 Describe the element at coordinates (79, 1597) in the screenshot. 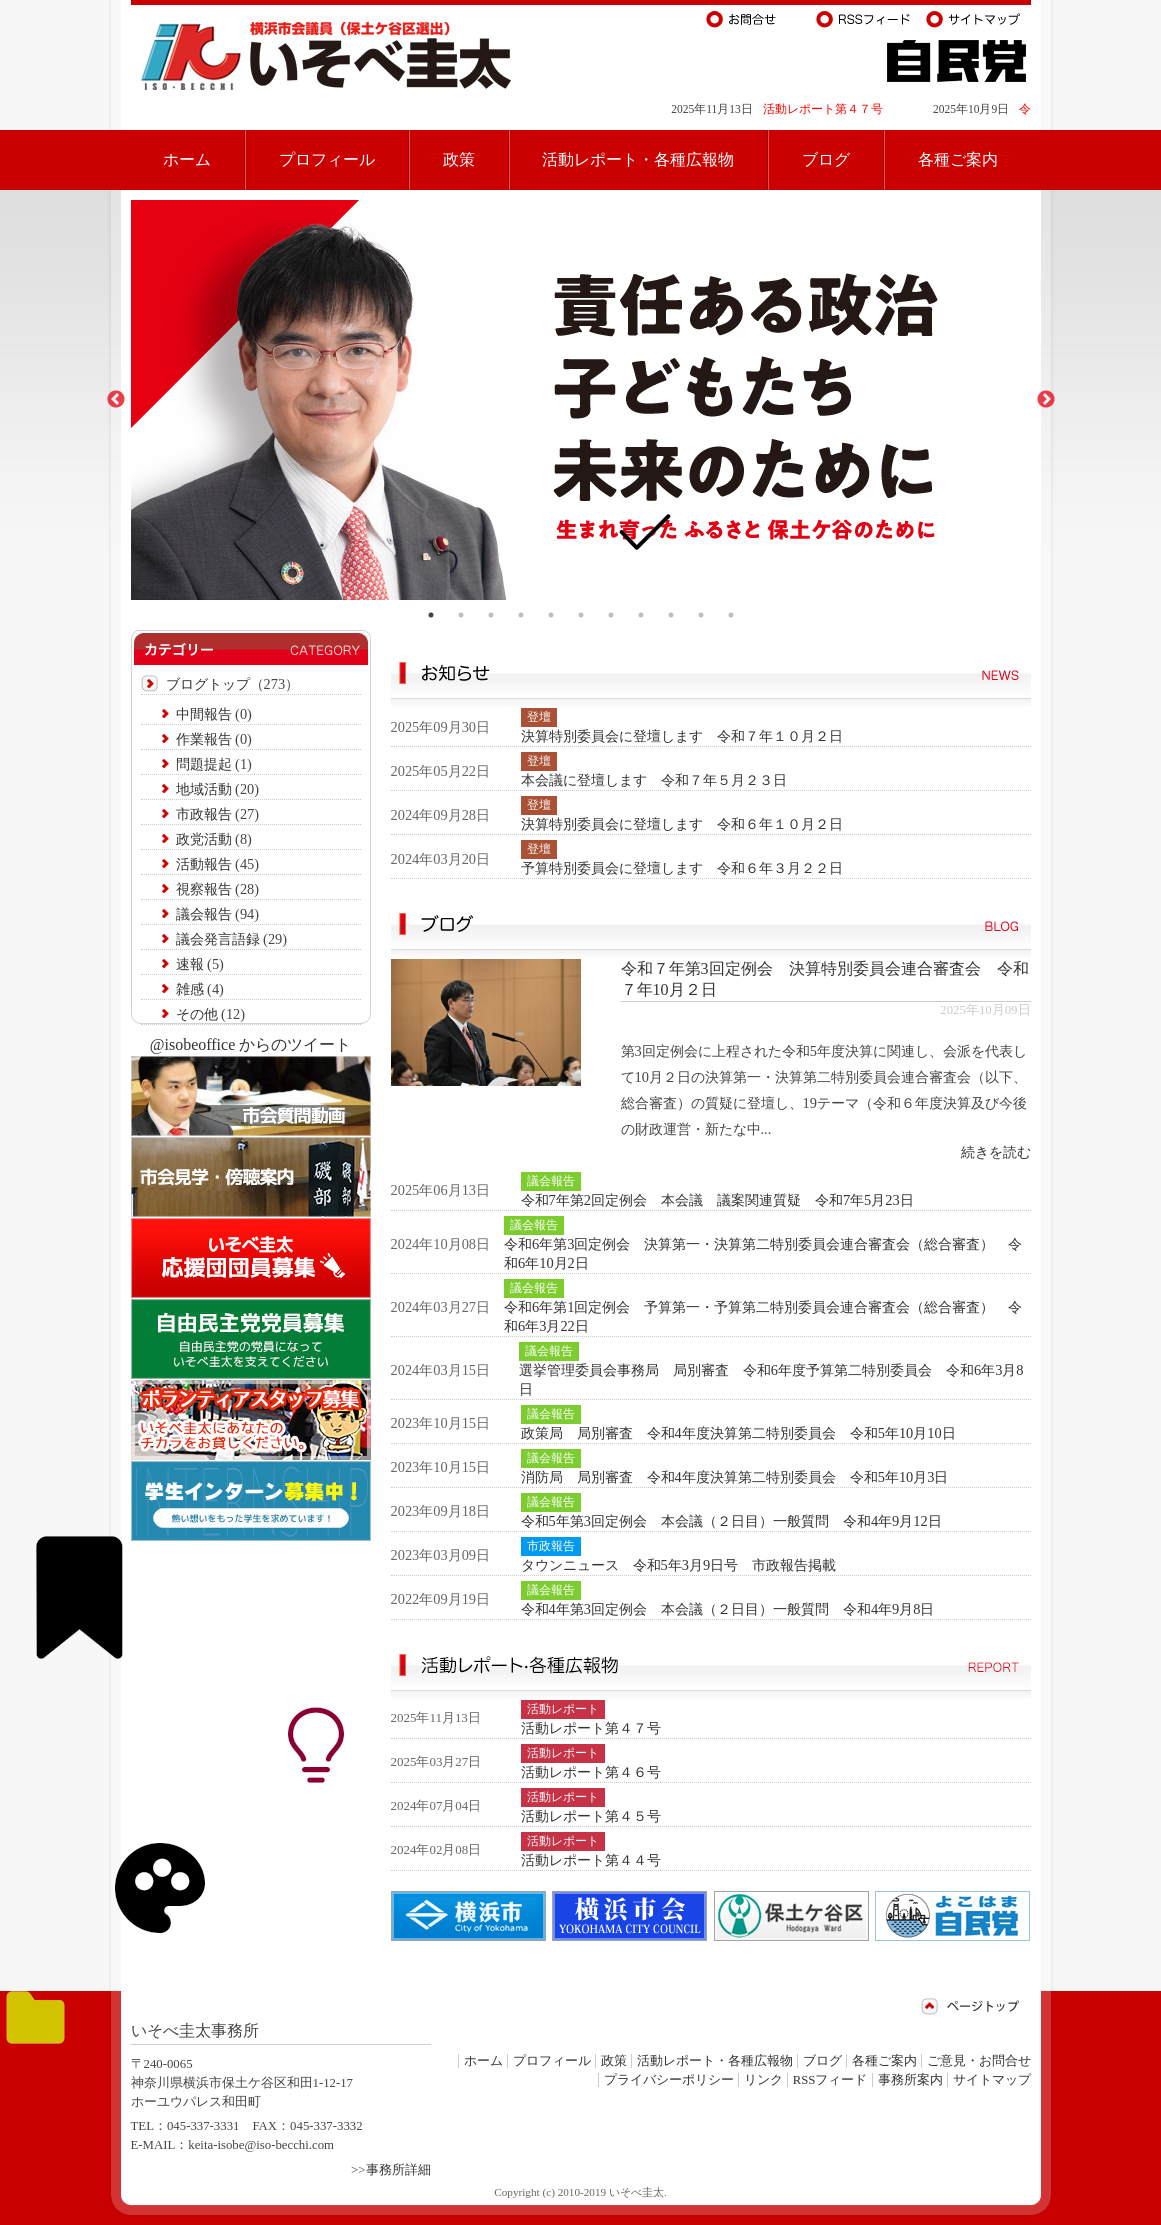

I see `indicates a saved or bookmarked item` at that location.